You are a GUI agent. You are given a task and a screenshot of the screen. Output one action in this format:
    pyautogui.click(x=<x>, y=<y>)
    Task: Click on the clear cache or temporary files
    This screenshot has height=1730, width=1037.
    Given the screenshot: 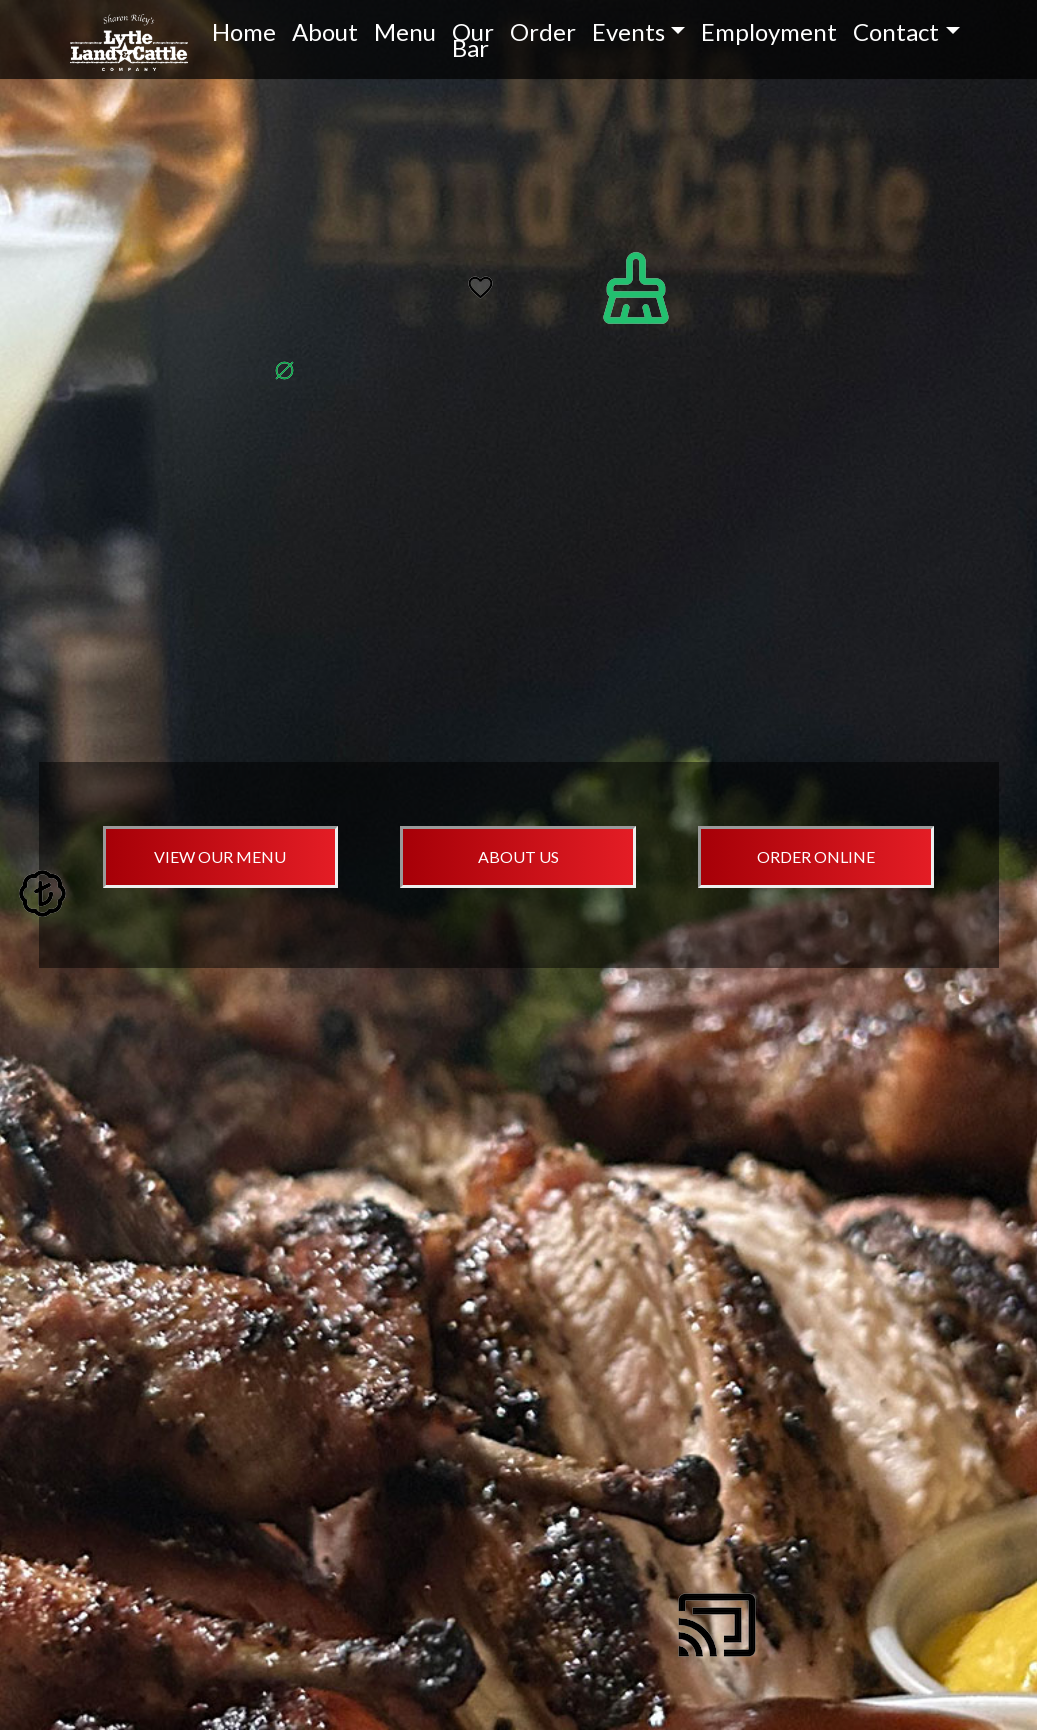 What is the action you would take?
    pyautogui.click(x=636, y=288)
    